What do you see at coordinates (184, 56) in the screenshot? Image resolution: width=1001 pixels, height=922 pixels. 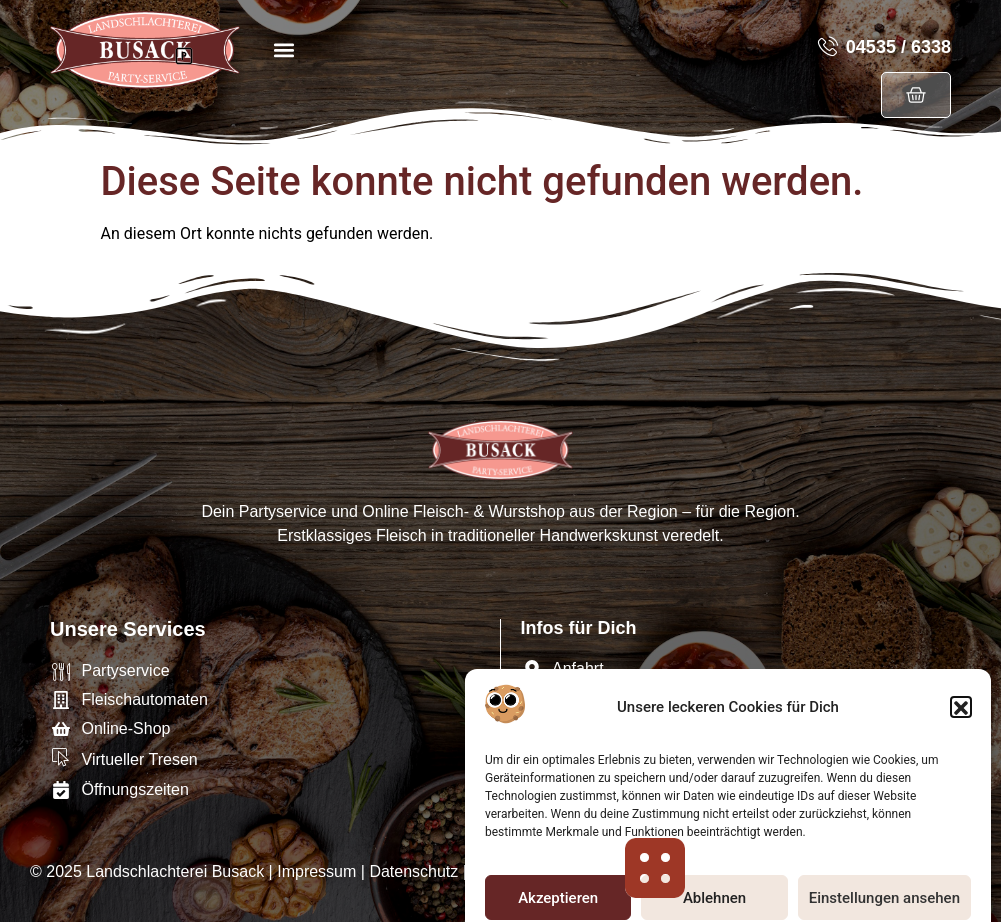 I see `parking location or services` at bounding box center [184, 56].